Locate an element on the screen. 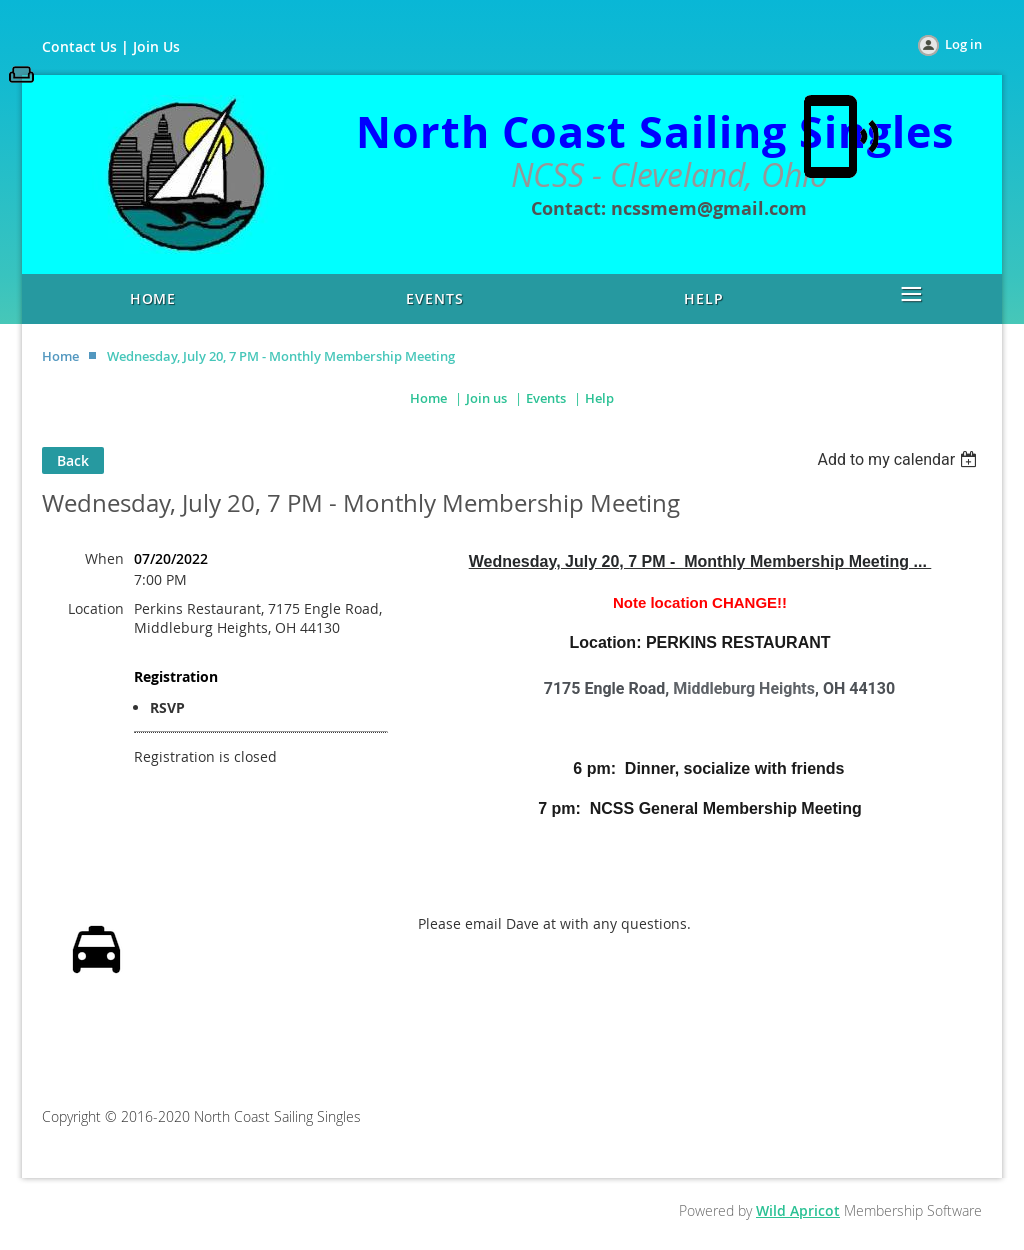 This screenshot has height=1250, width=1024. incoming call or notification on mobile device is located at coordinates (841, 136).